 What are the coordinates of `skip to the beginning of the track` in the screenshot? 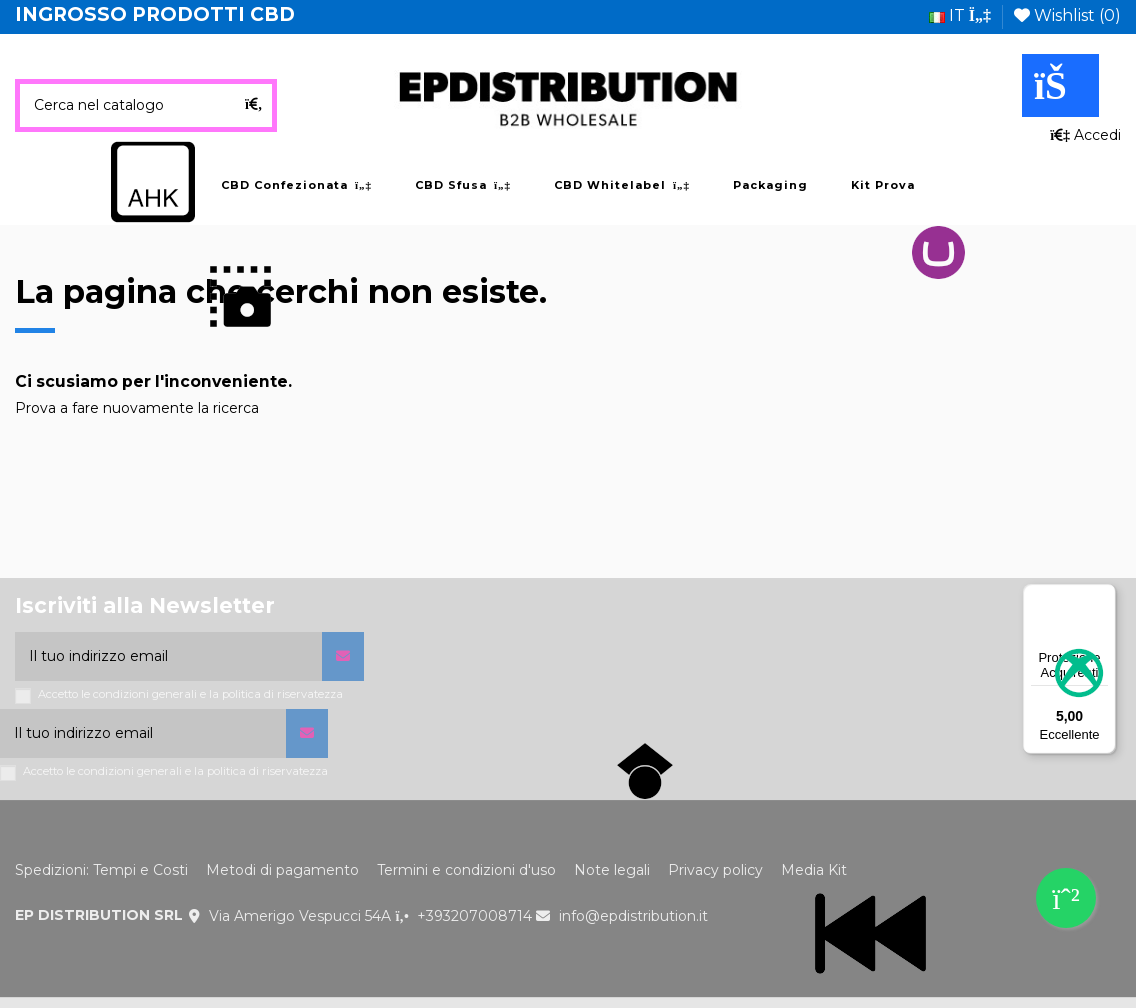 It's located at (870, 933).